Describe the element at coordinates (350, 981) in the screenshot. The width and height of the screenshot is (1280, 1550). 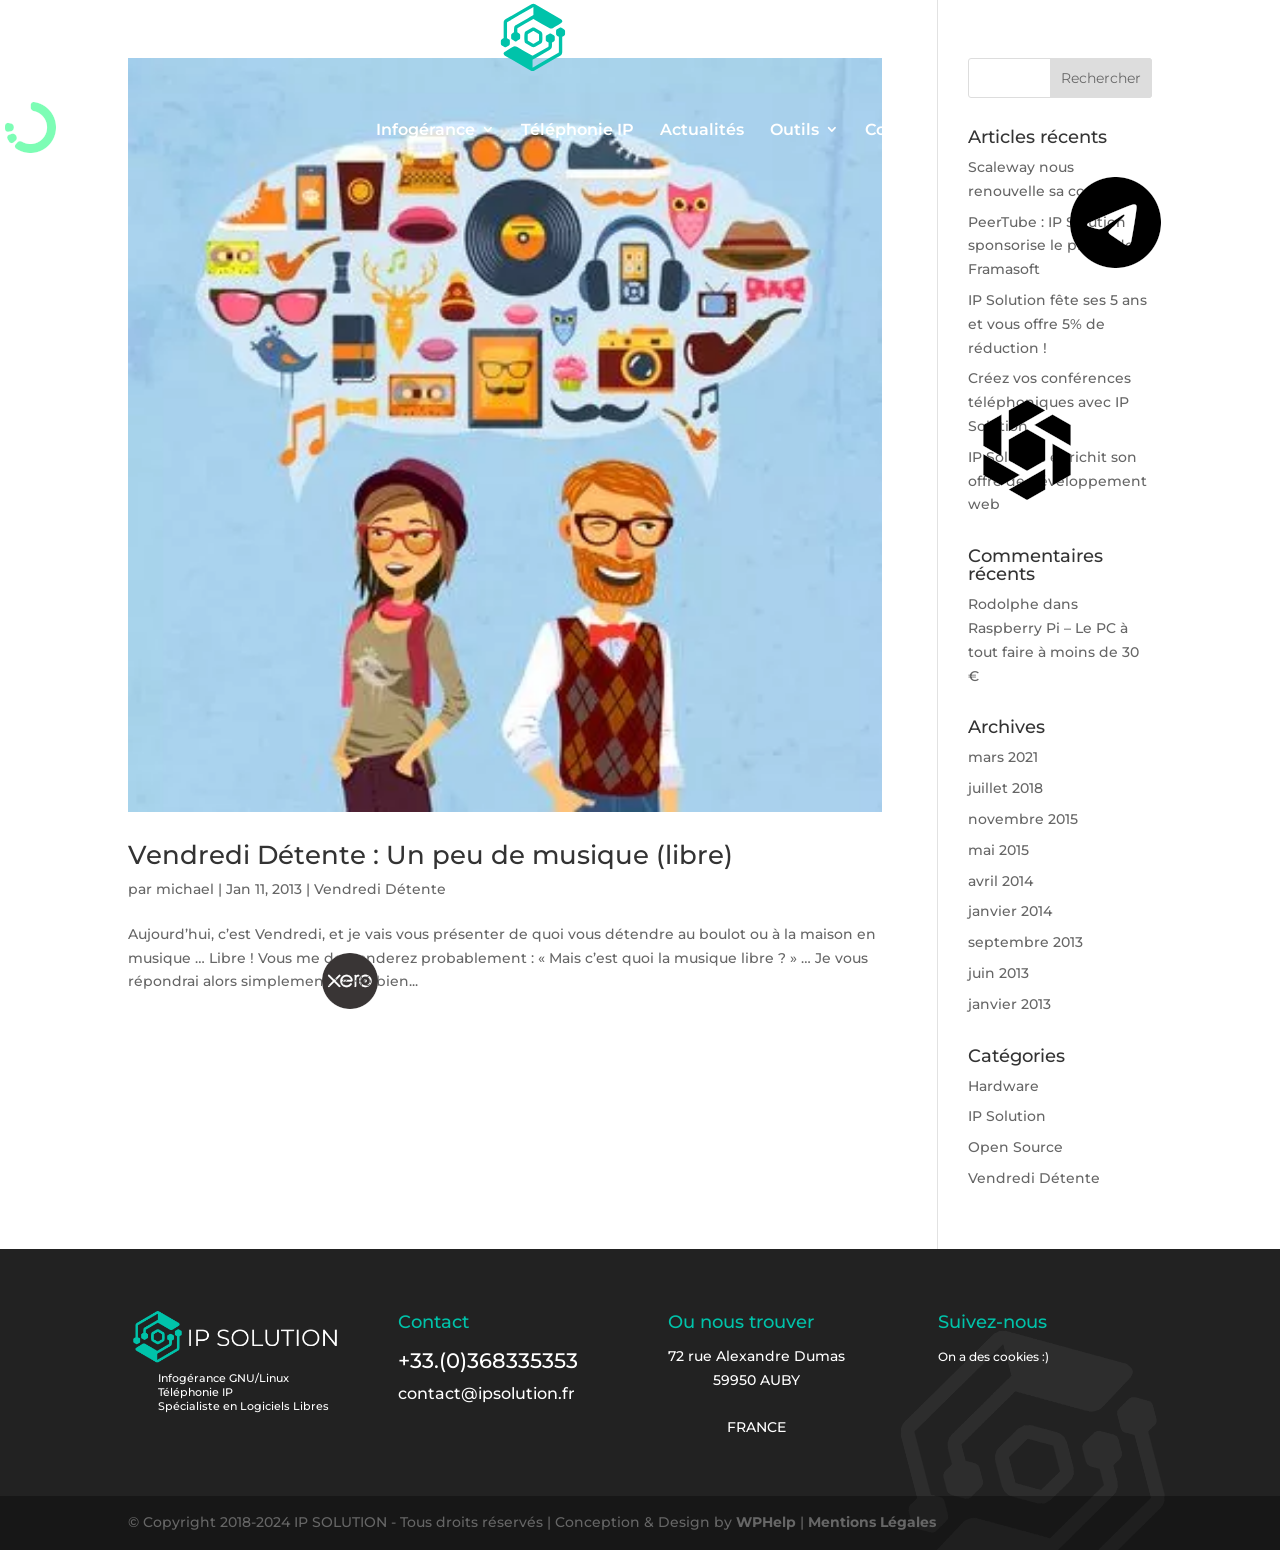
I see `open xero accounting software` at that location.